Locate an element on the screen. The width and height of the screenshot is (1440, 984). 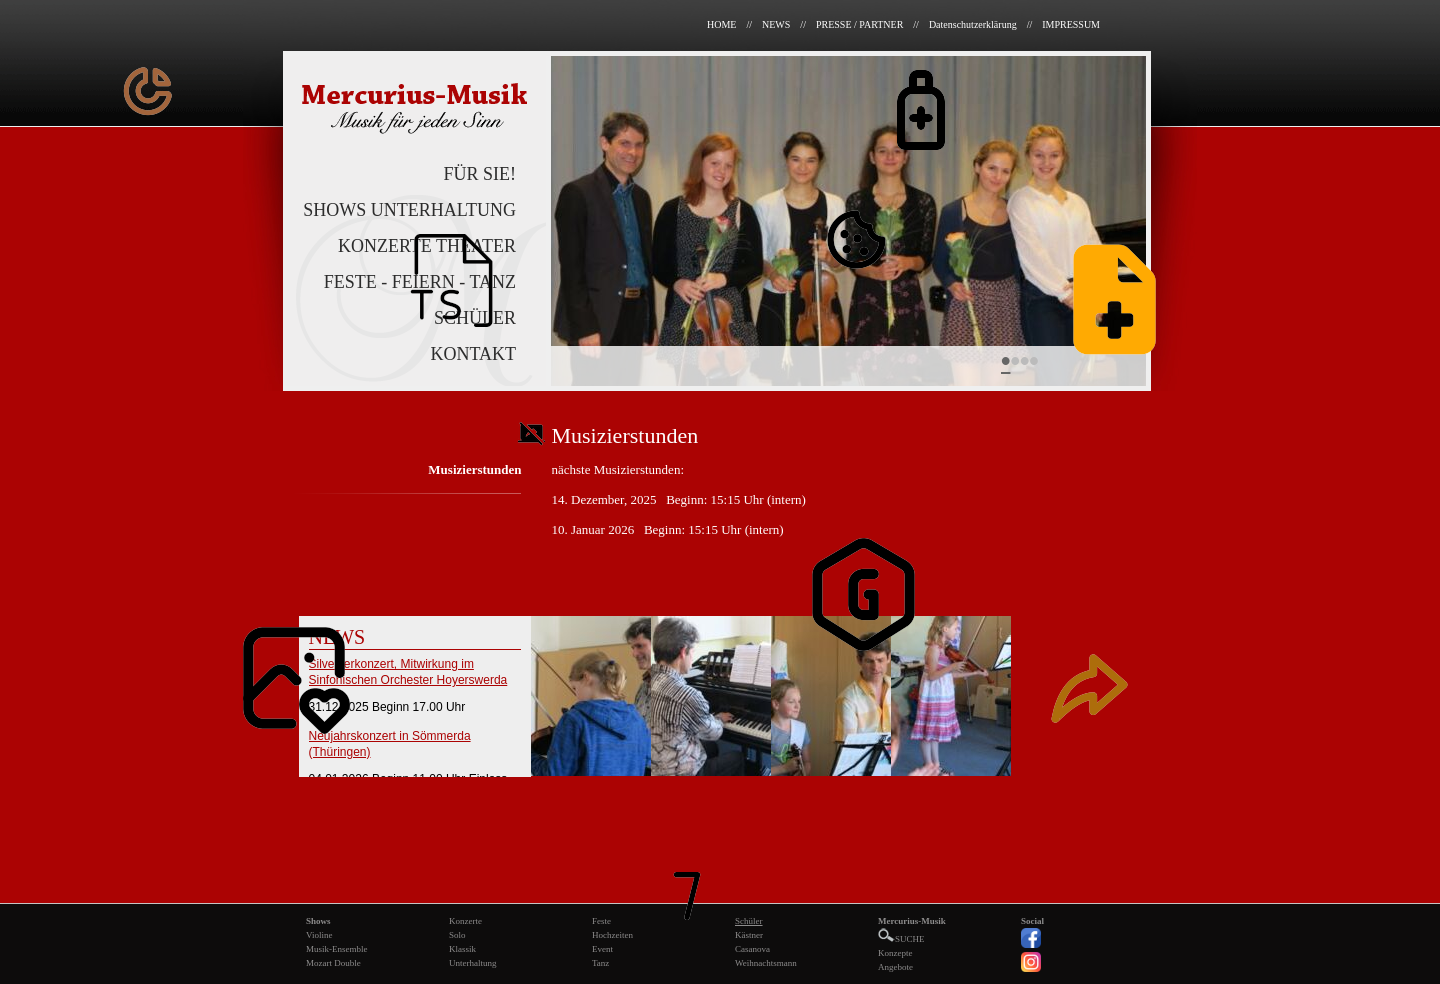
indicates a "G" rating or classification is located at coordinates (863, 594).